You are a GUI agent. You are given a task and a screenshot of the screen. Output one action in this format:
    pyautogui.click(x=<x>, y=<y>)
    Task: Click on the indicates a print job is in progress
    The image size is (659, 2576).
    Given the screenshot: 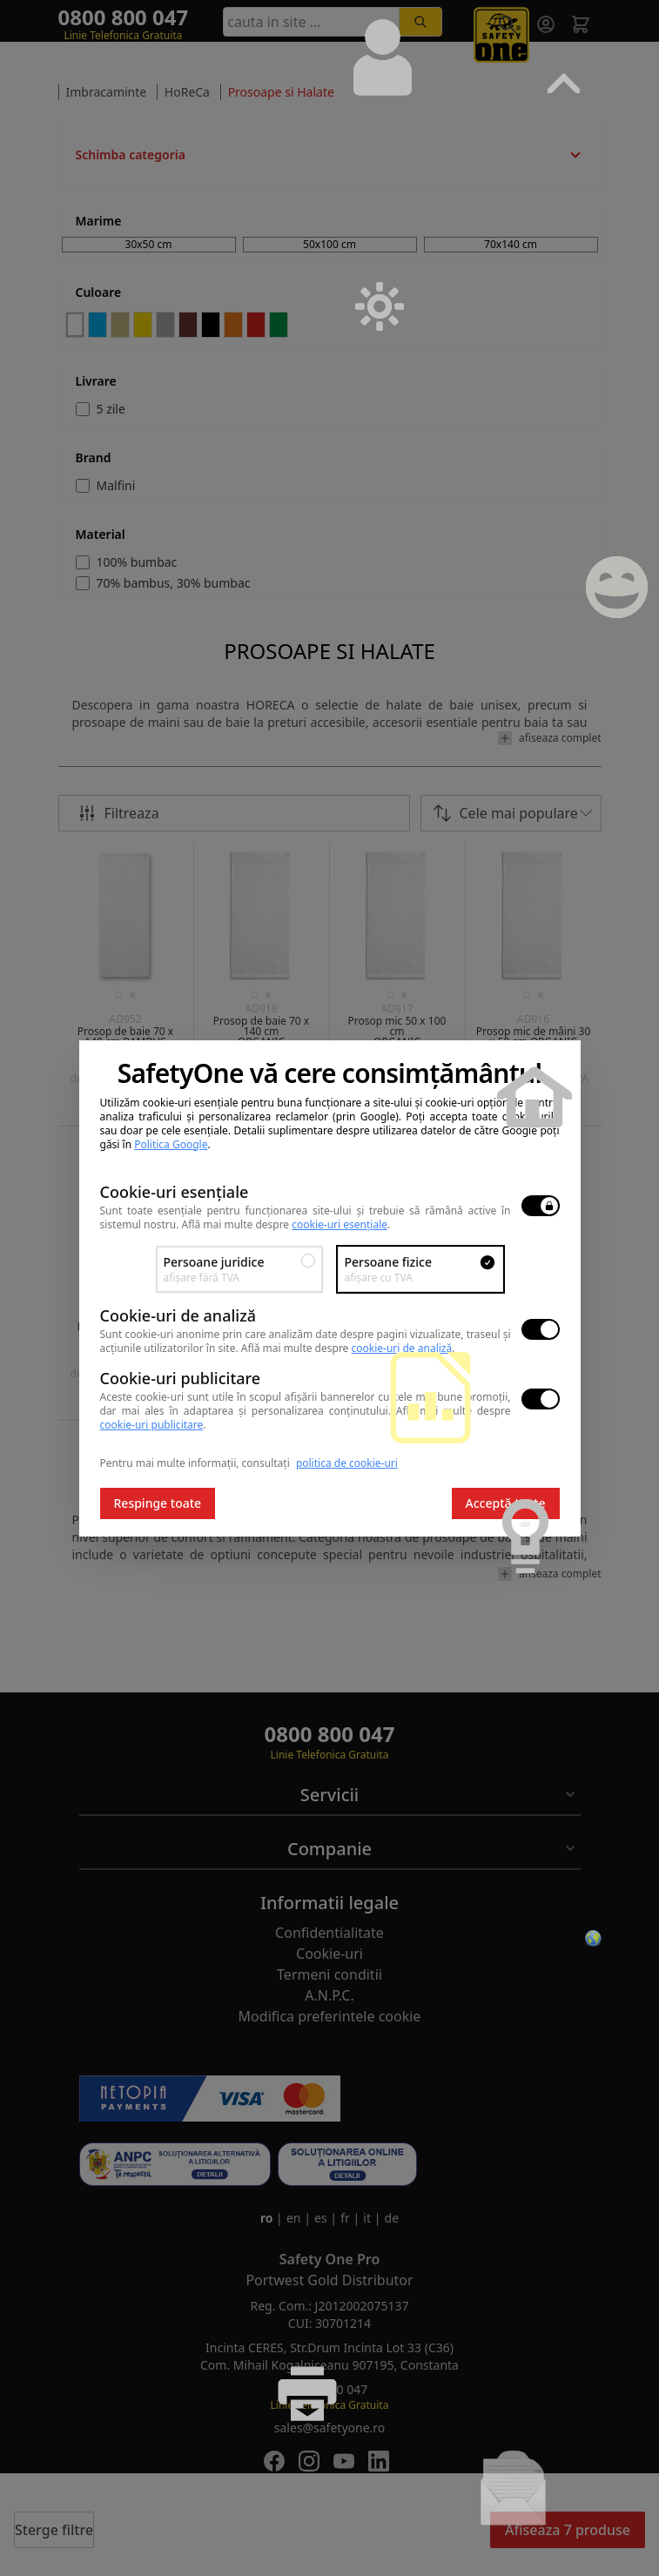 What is the action you would take?
    pyautogui.click(x=307, y=2396)
    